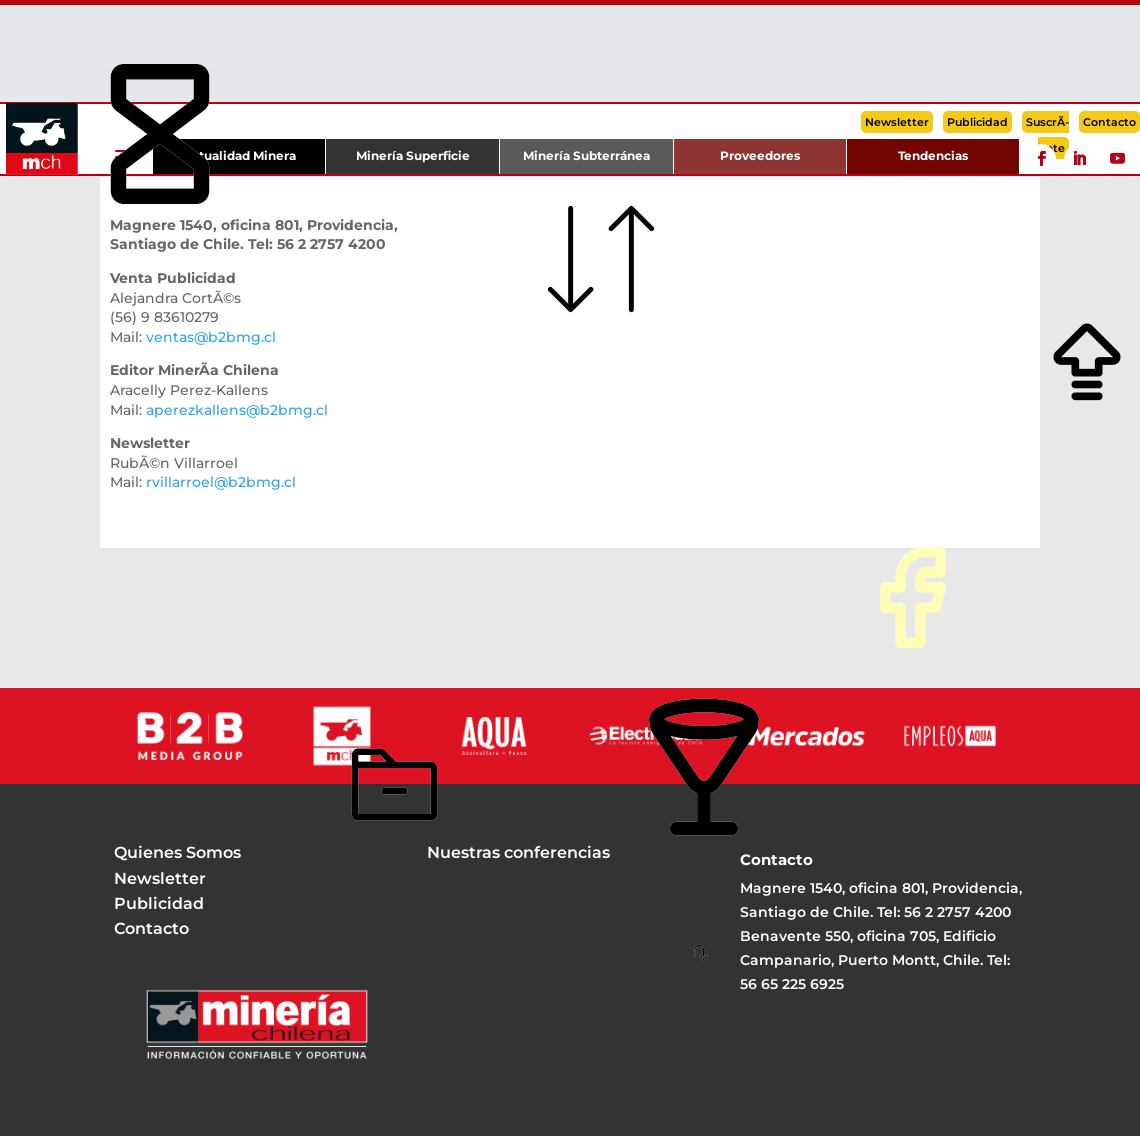 The height and width of the screenshot is (1136, 1140). Describe the element at coordinates (700, 952) in the screenshot. I see `redo or repeat last action` at that location.